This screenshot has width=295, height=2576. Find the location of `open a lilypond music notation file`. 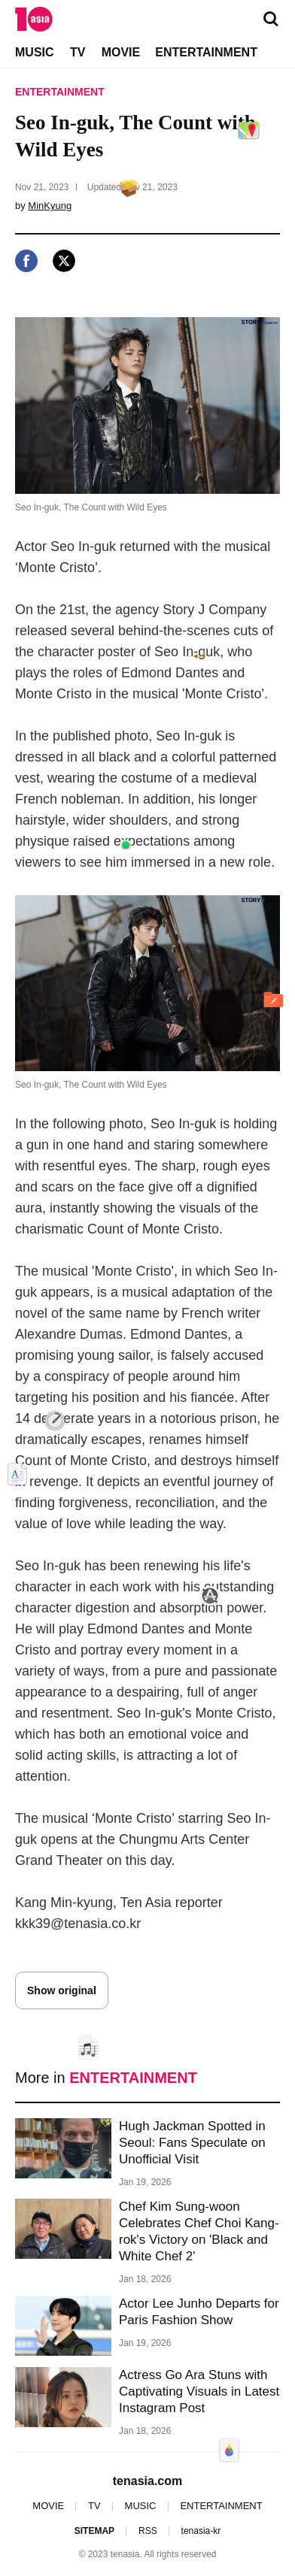

open a lilypond music notation file is located at coordinates (88, 2047).